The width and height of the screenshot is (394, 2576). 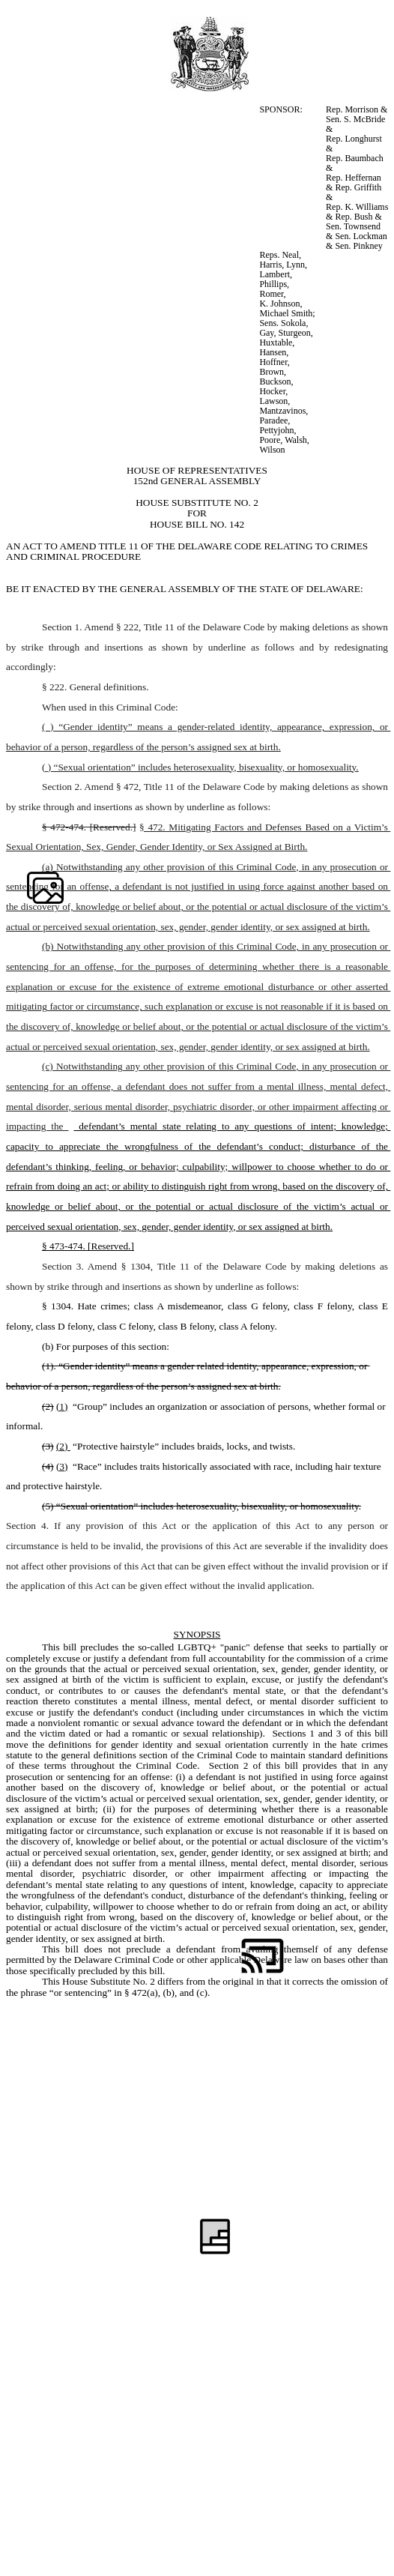 I want to click on indicates stairs or stairway access, so click(x=215, y=2236).